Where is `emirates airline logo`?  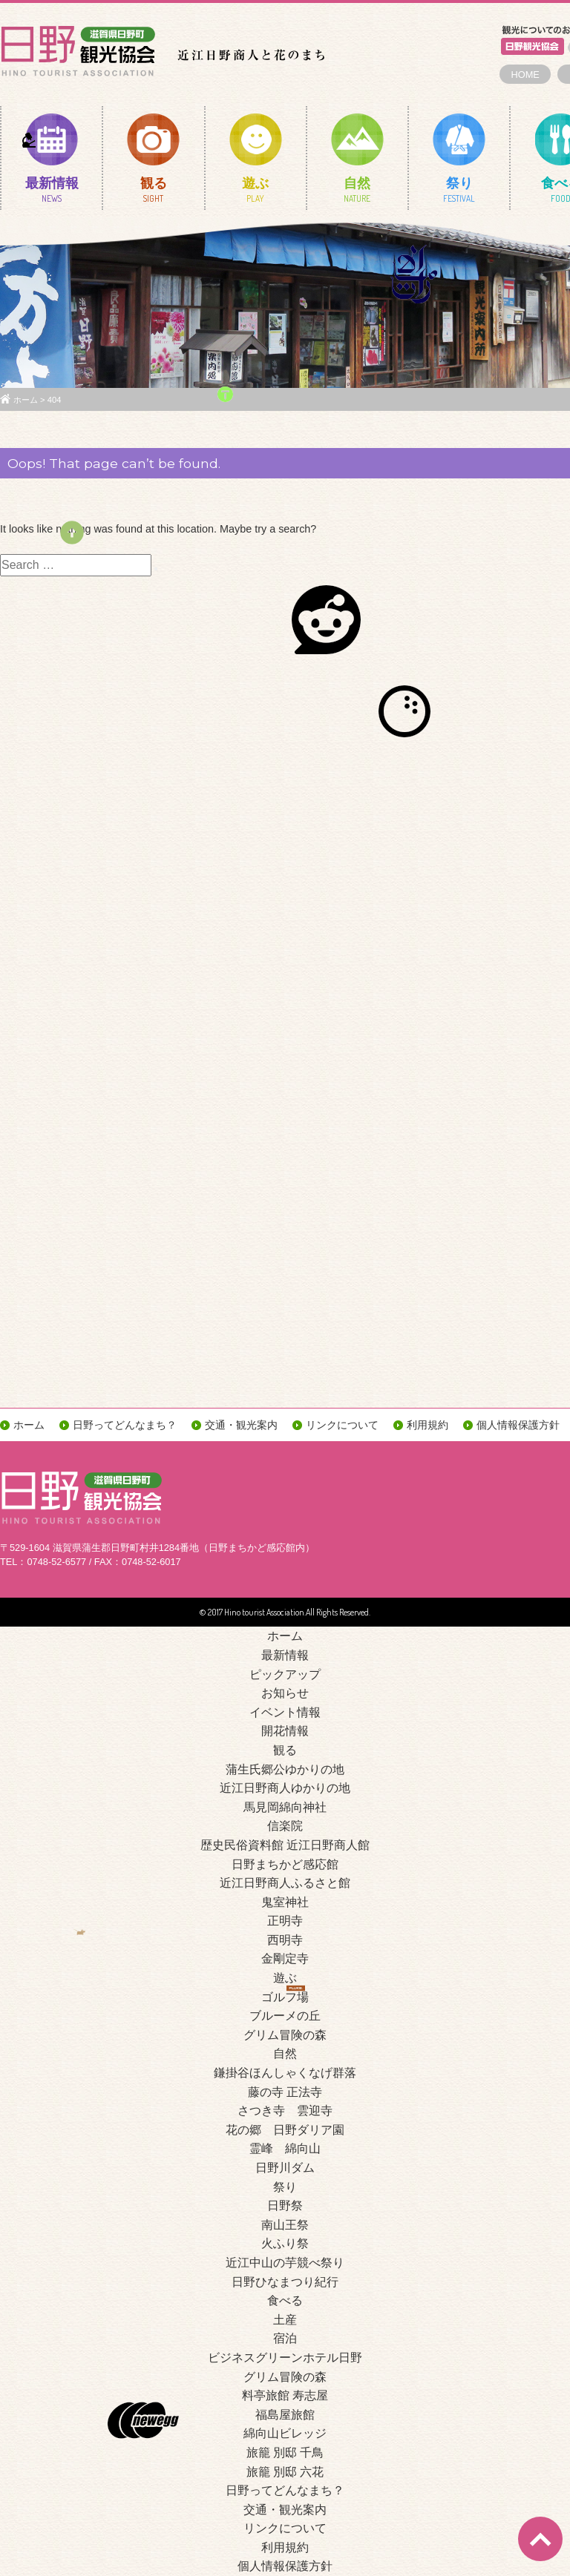 emirates airline logo is located at coordinates (413, 274).